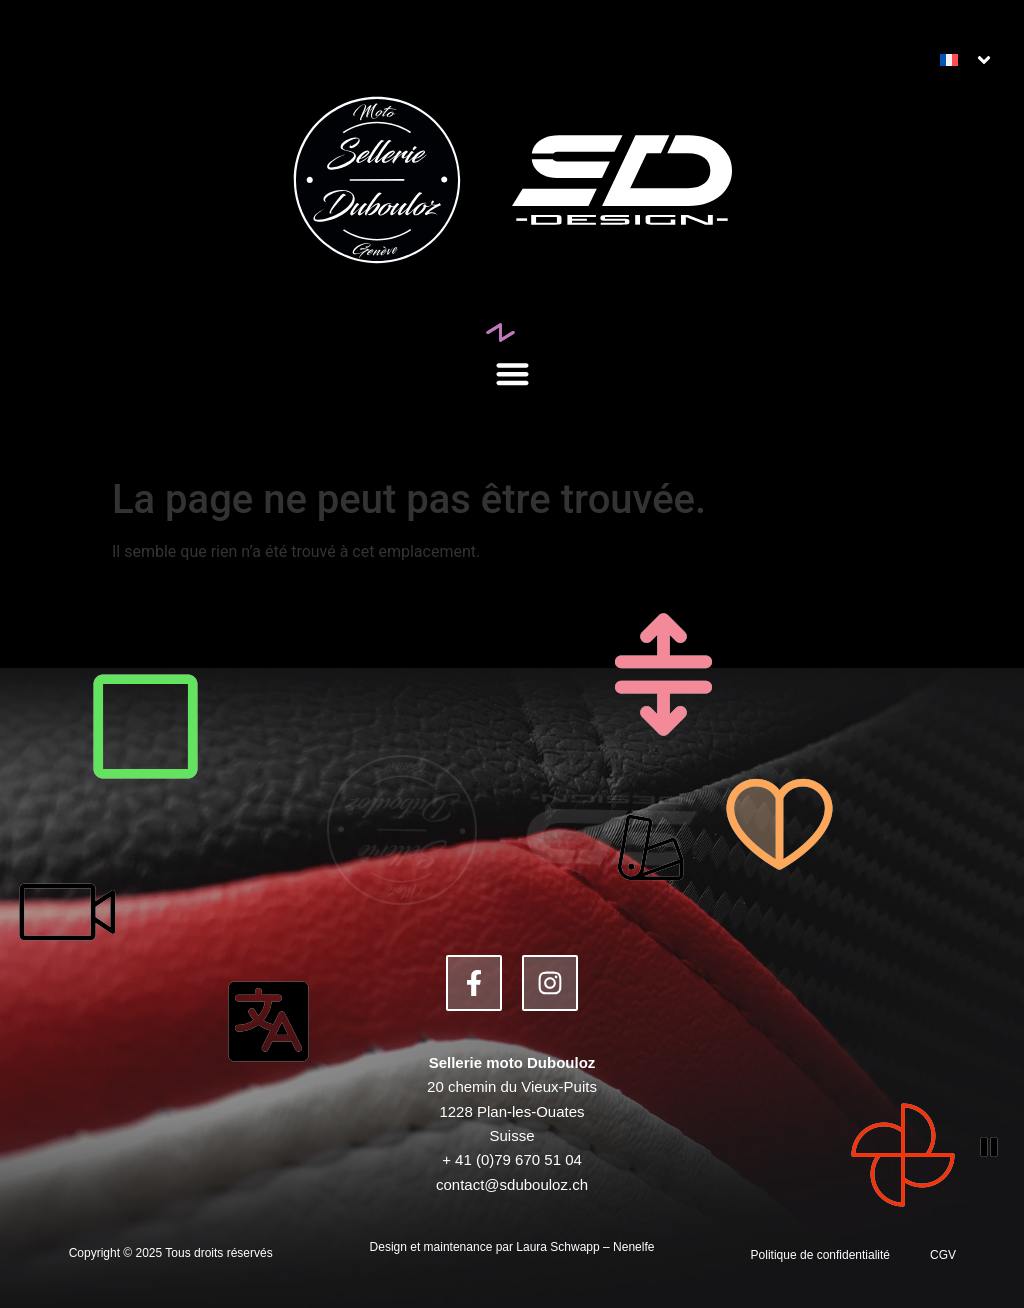 Image resolution: width=1024 pixels, height=1308 pixels. Describe the element at coordinates (64, 912) in the screenshot. I see `start video recording` at that location.